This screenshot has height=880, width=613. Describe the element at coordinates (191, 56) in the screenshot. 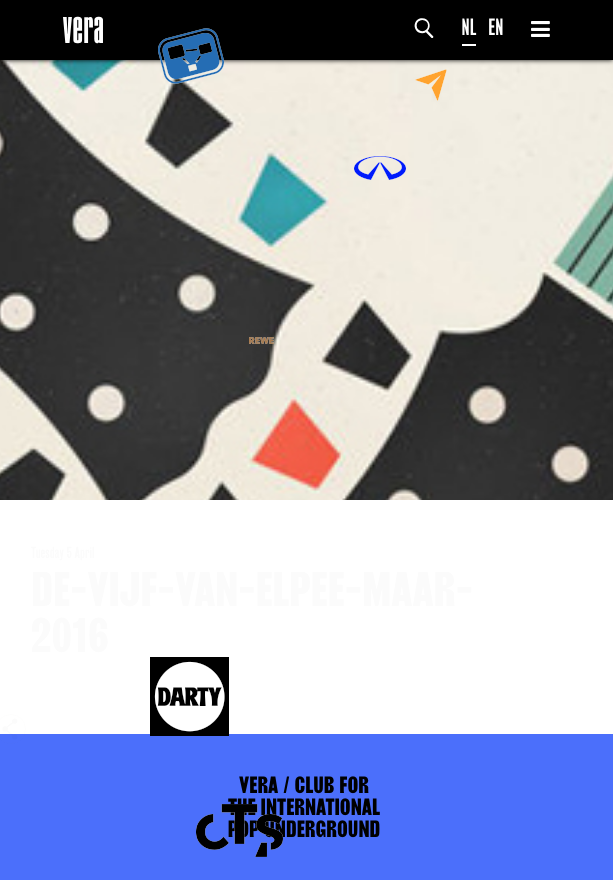

I see `freedesktop.org project logo` at that location.